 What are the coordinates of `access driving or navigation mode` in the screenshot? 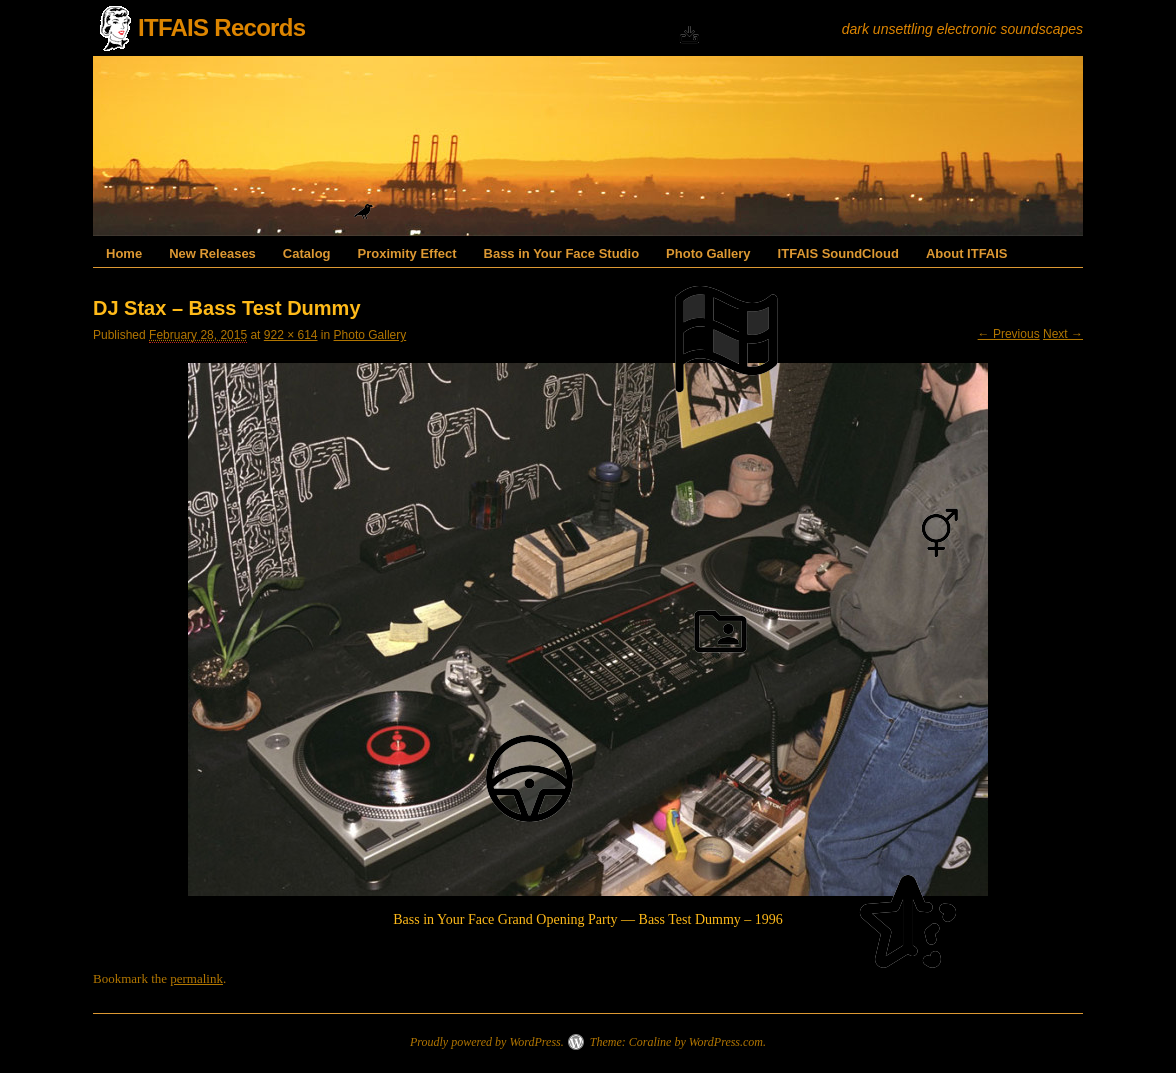 It's located at (529, 778).